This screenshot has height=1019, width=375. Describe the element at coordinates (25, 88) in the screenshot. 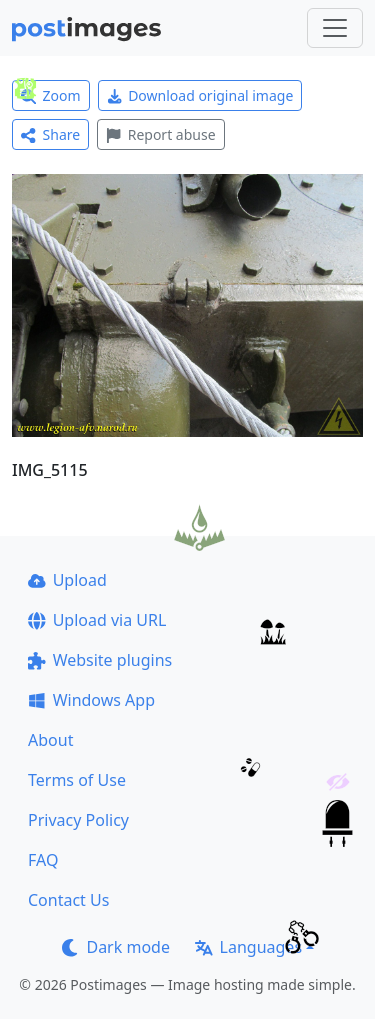

I see `represents a puzzle or matching game mechanic` at that location.